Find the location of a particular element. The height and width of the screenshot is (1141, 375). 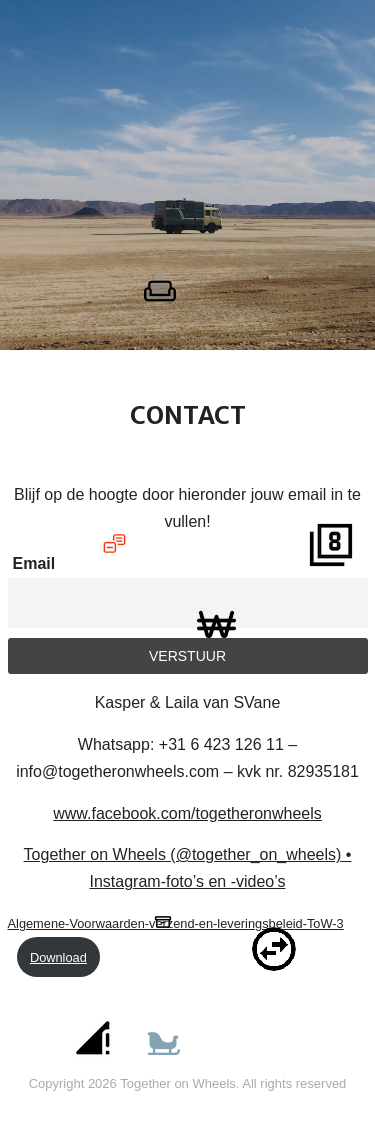

indicates Korean won currency is located at coordinates (216, 624).